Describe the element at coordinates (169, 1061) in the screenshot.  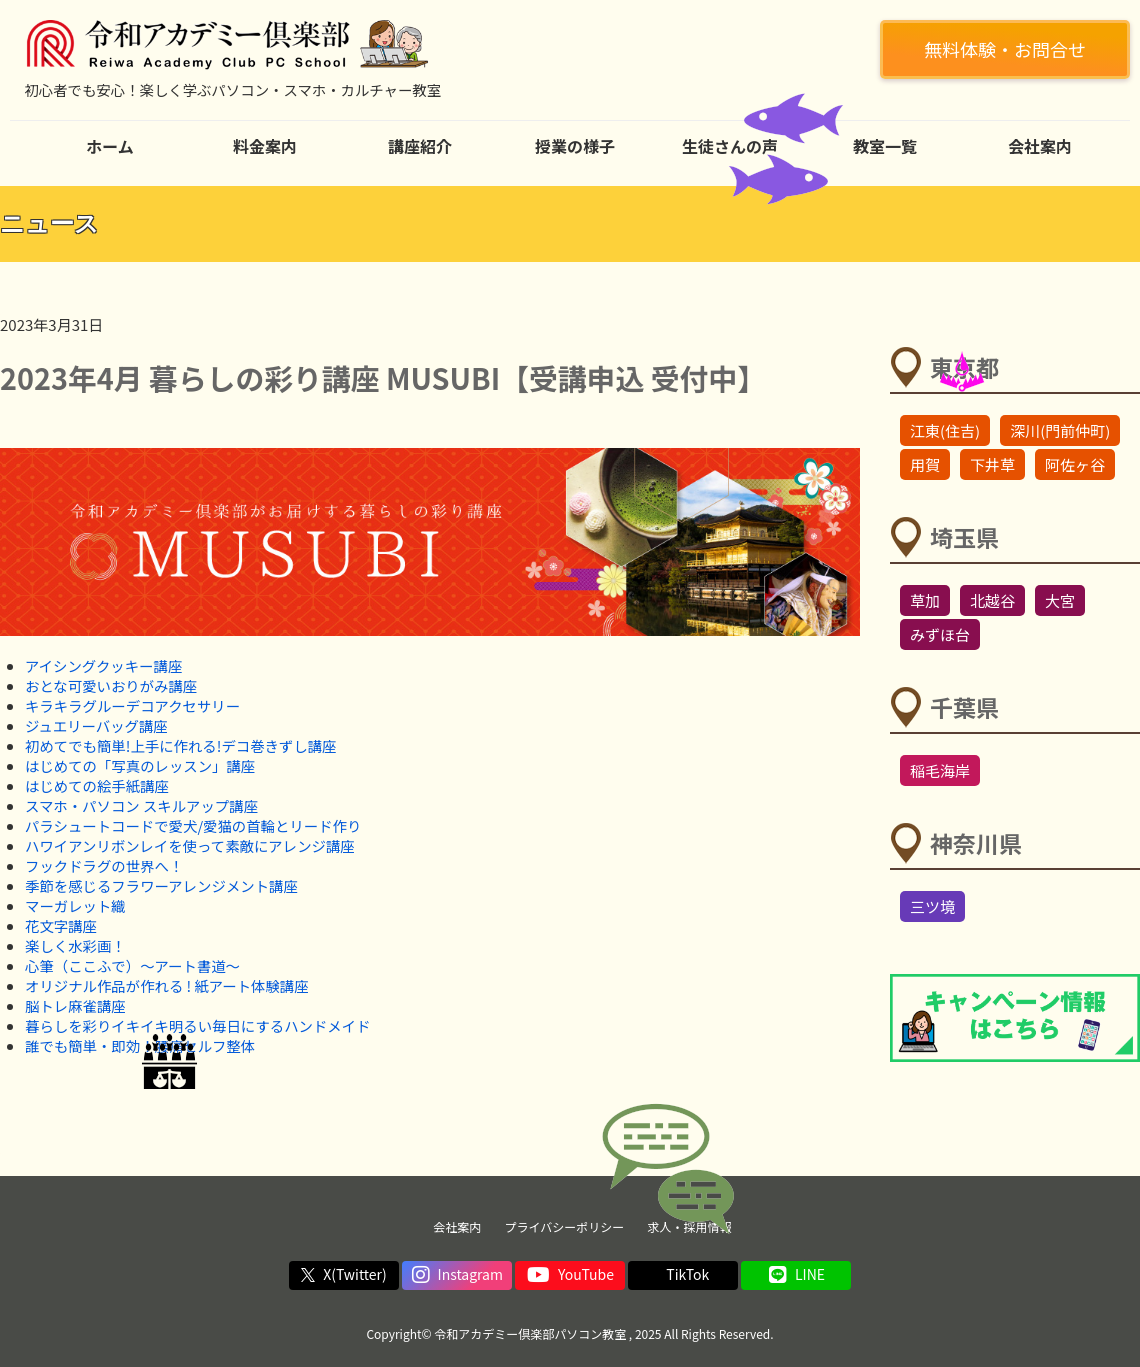
I see `view jury or tribunal panel` at that location.